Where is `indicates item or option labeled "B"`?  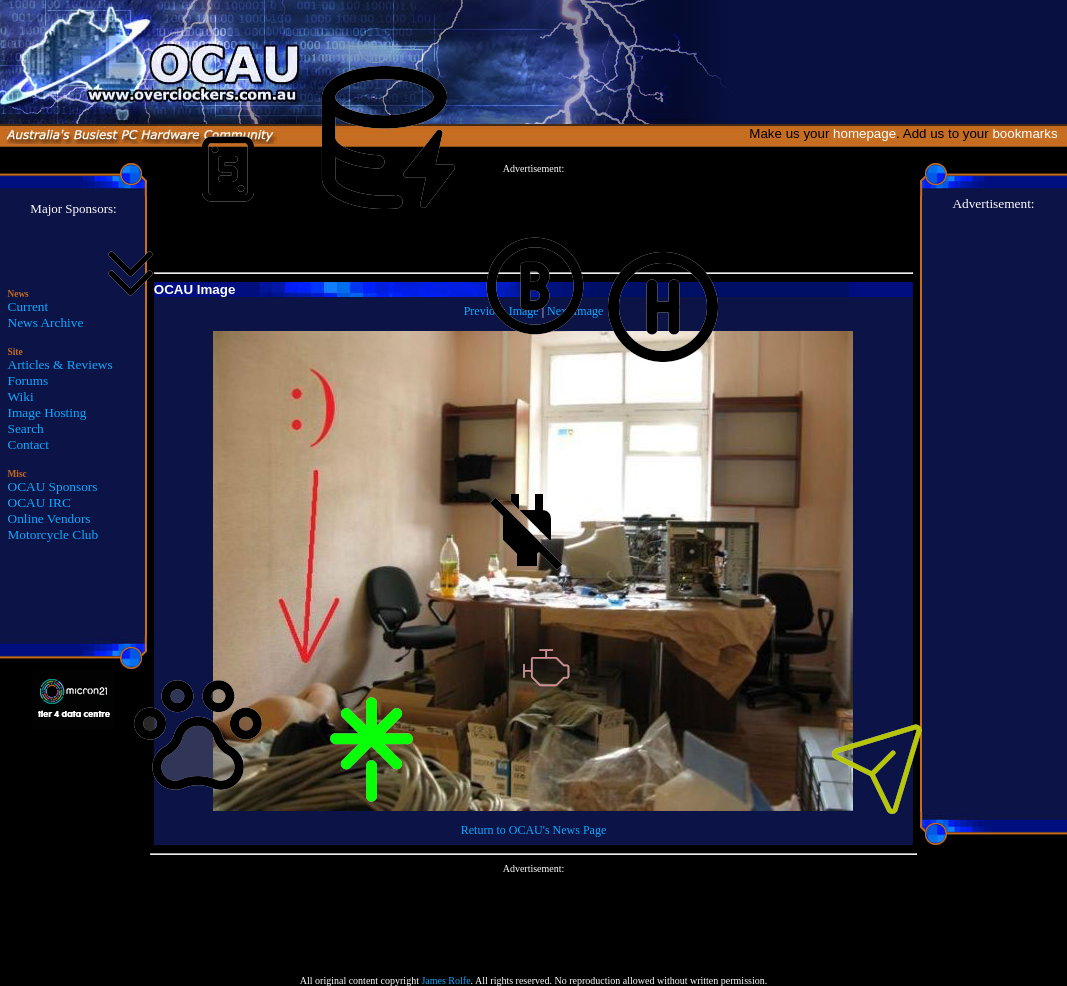 indicates item or option labeled "B" is located at coordinates (535, 286).